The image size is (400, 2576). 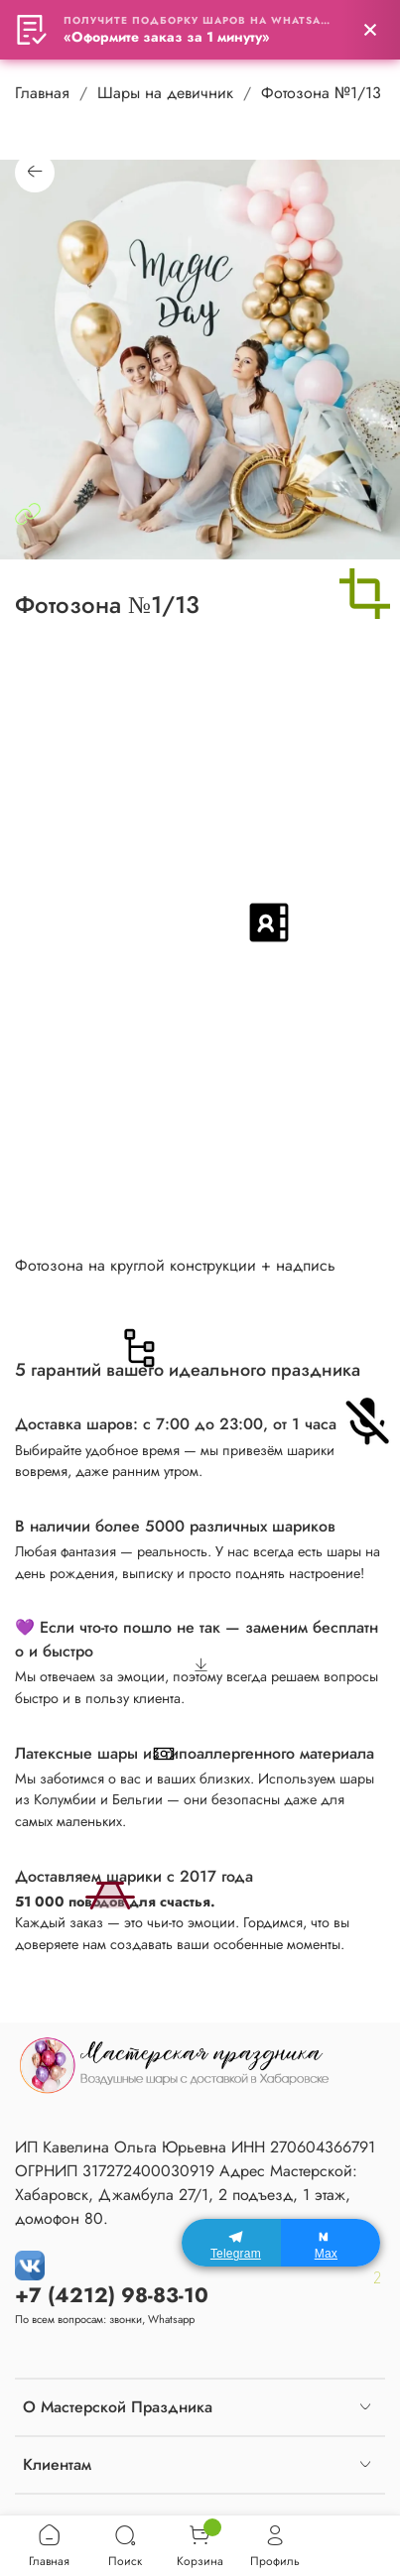 I want to click on view account balance or funds, so click(x=164, y=1754).